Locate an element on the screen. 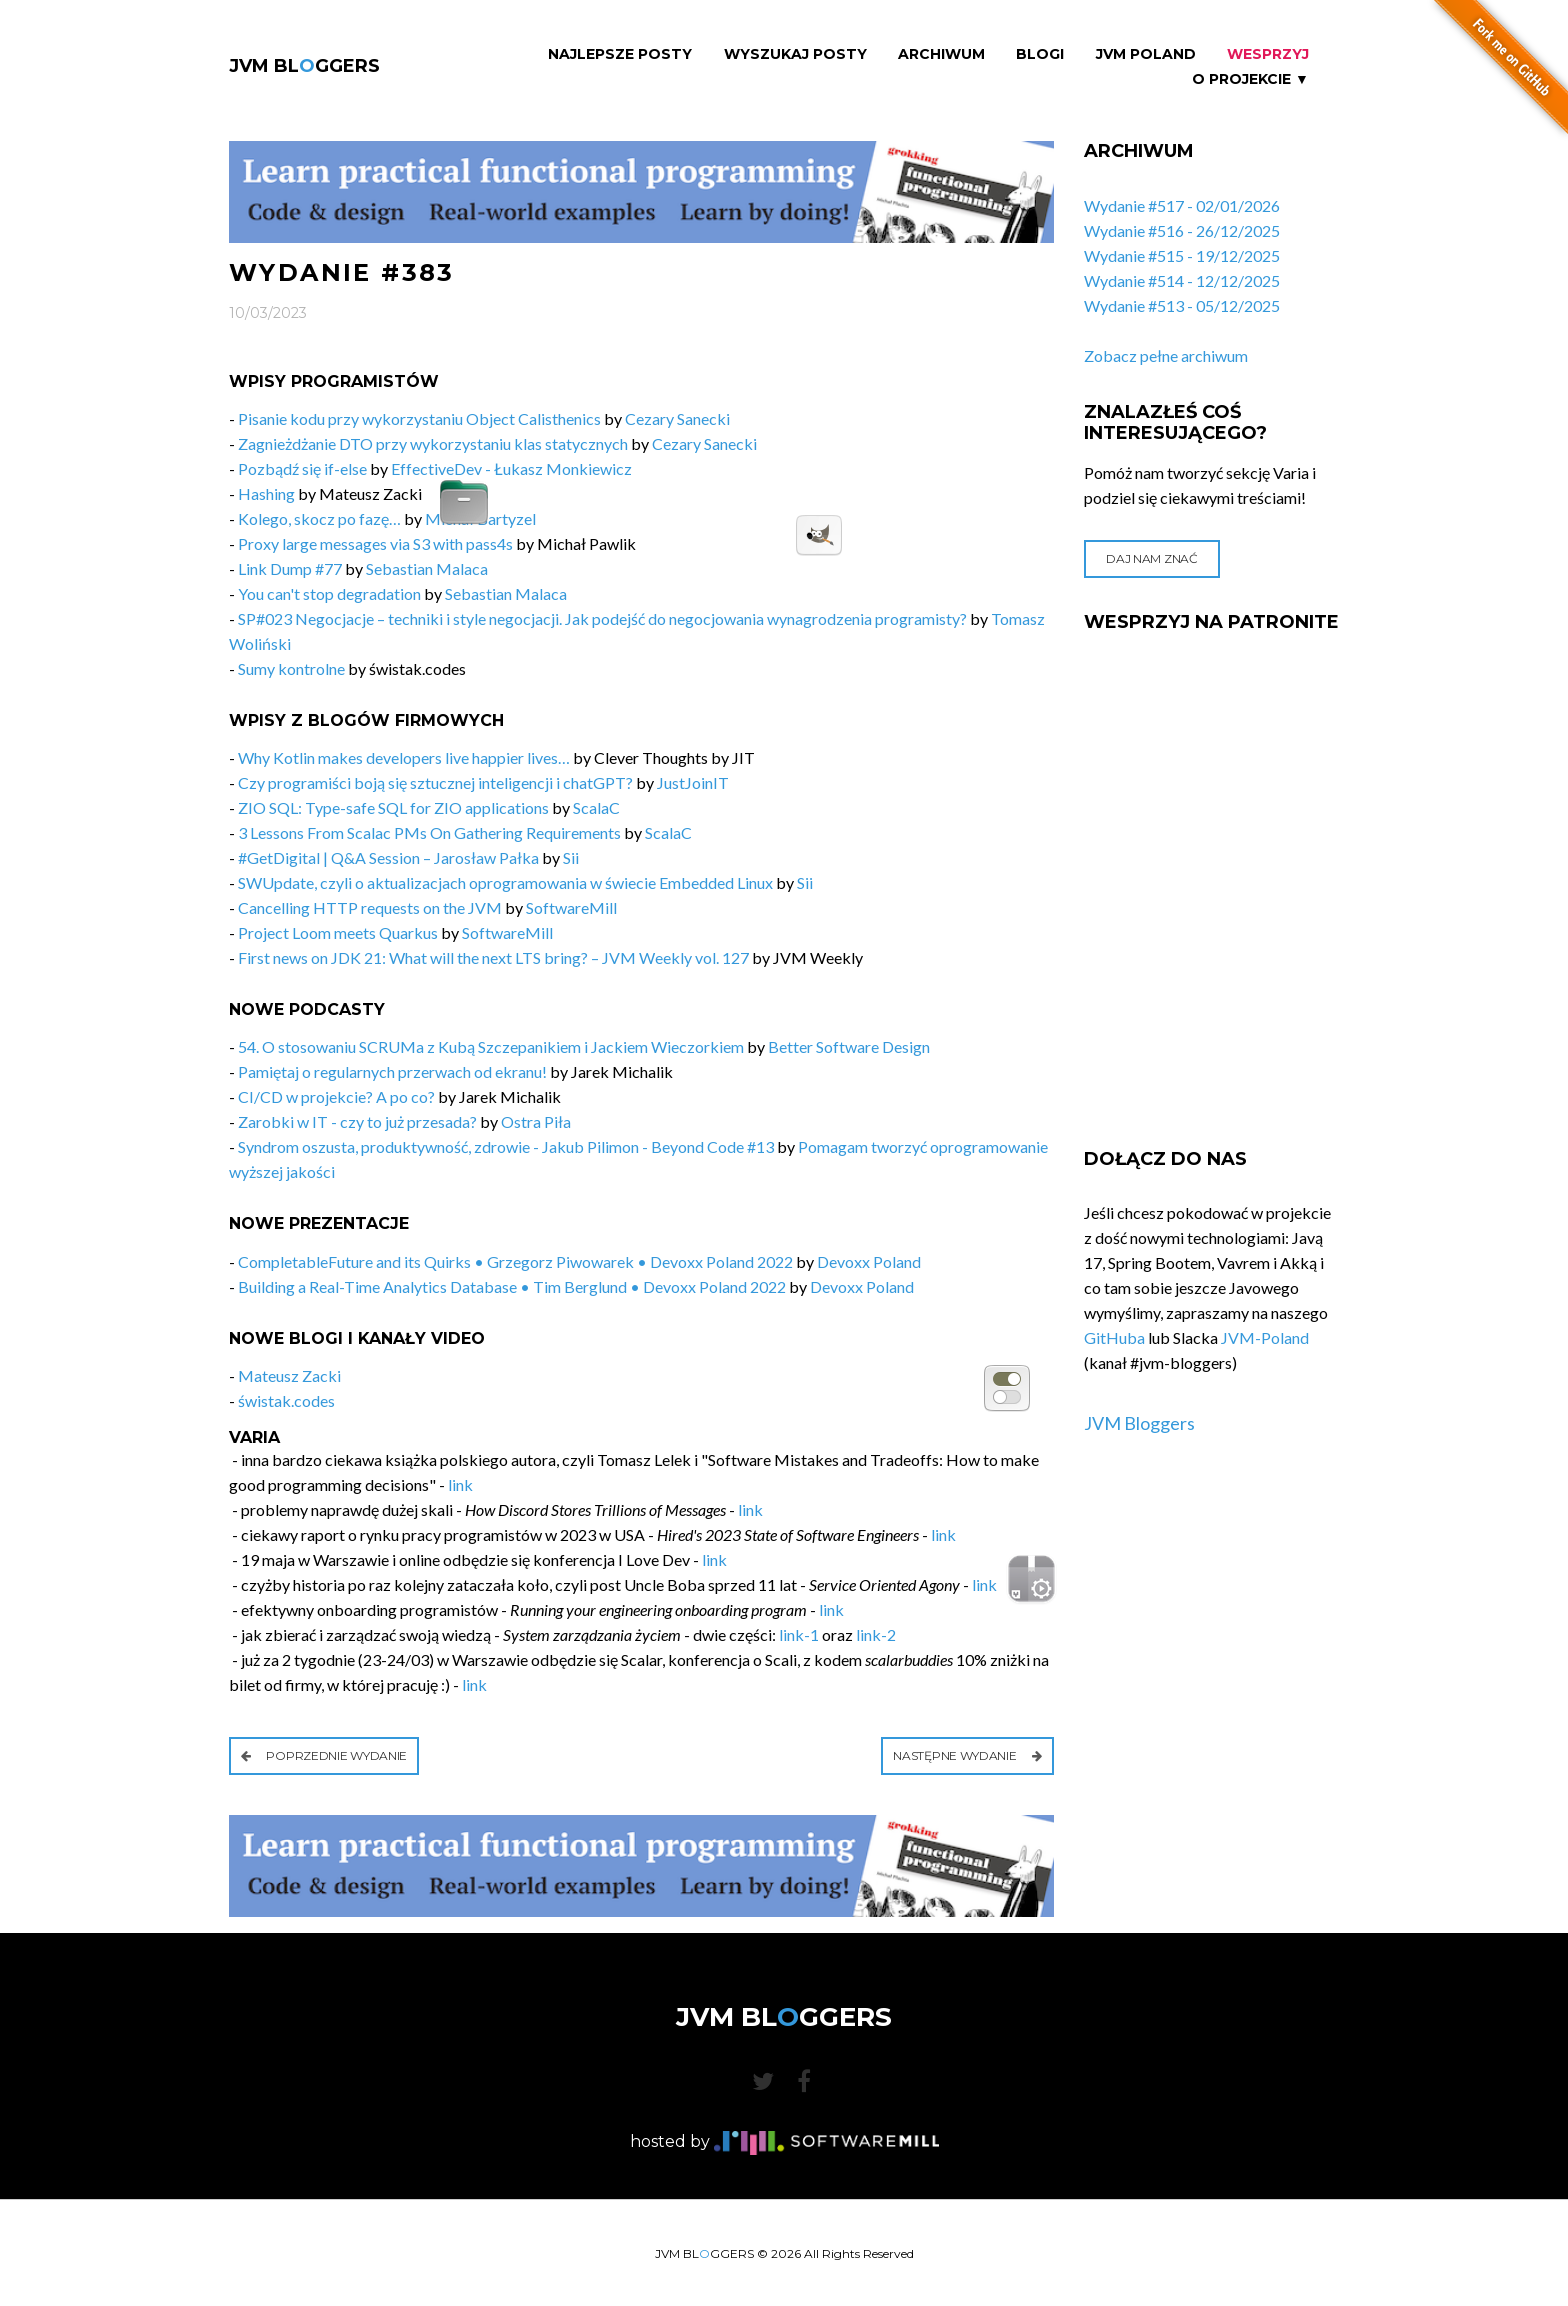  access YaST AutoYaST system configuration is located at coordinates (1031, 1579).